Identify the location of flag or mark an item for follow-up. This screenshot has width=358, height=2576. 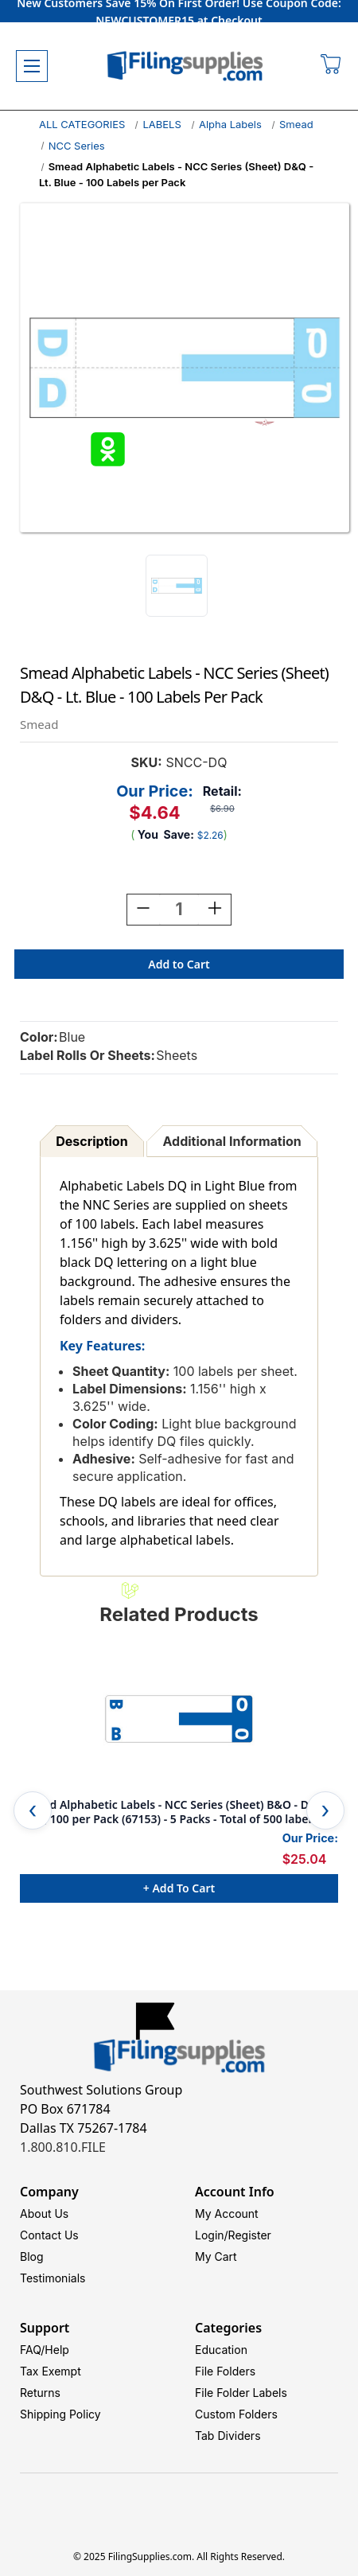
(155, 2020).